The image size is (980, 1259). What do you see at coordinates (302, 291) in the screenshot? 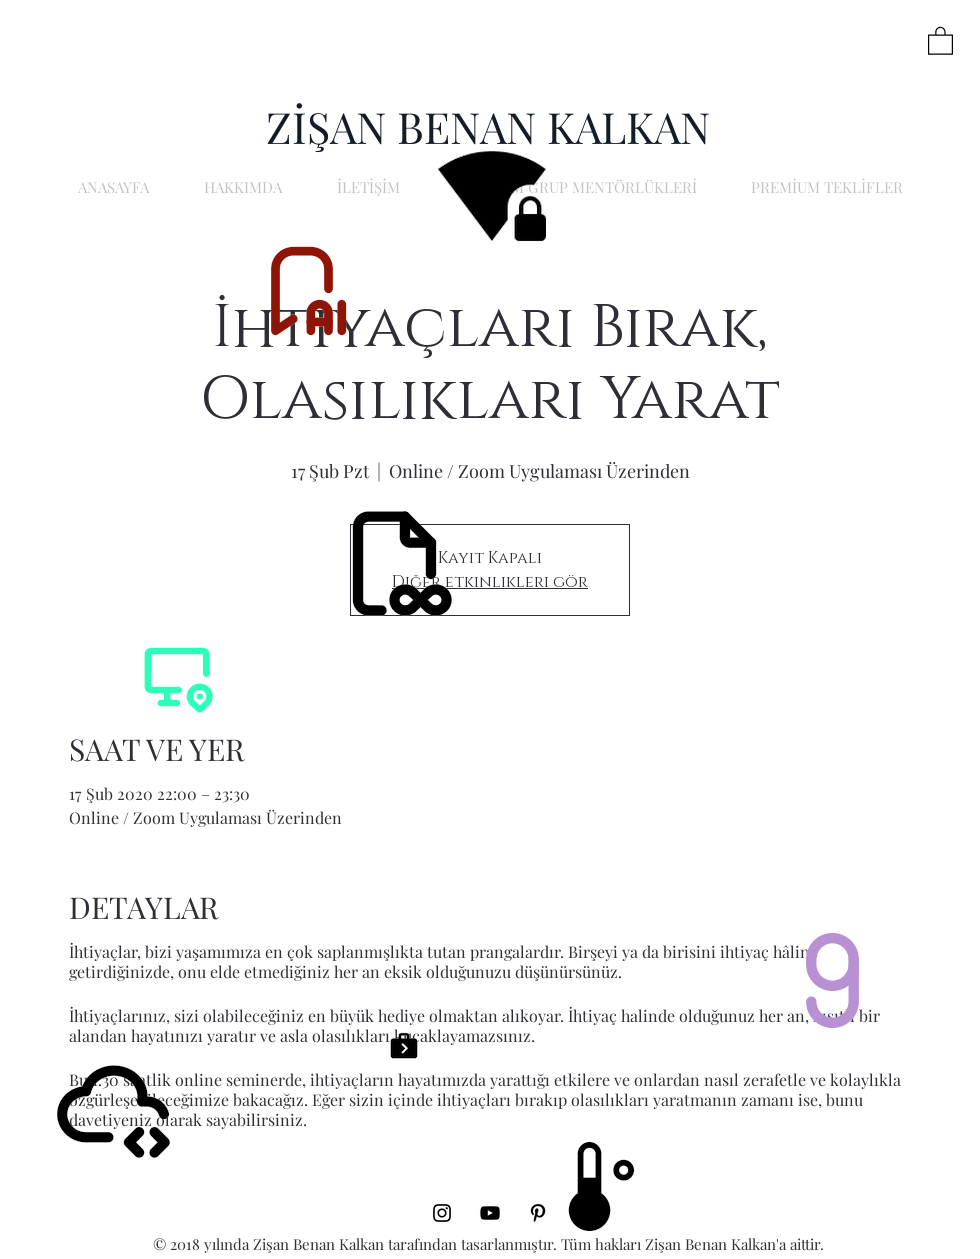
I see `access AI-powered bookmarks` at bounding box center [302, 291].